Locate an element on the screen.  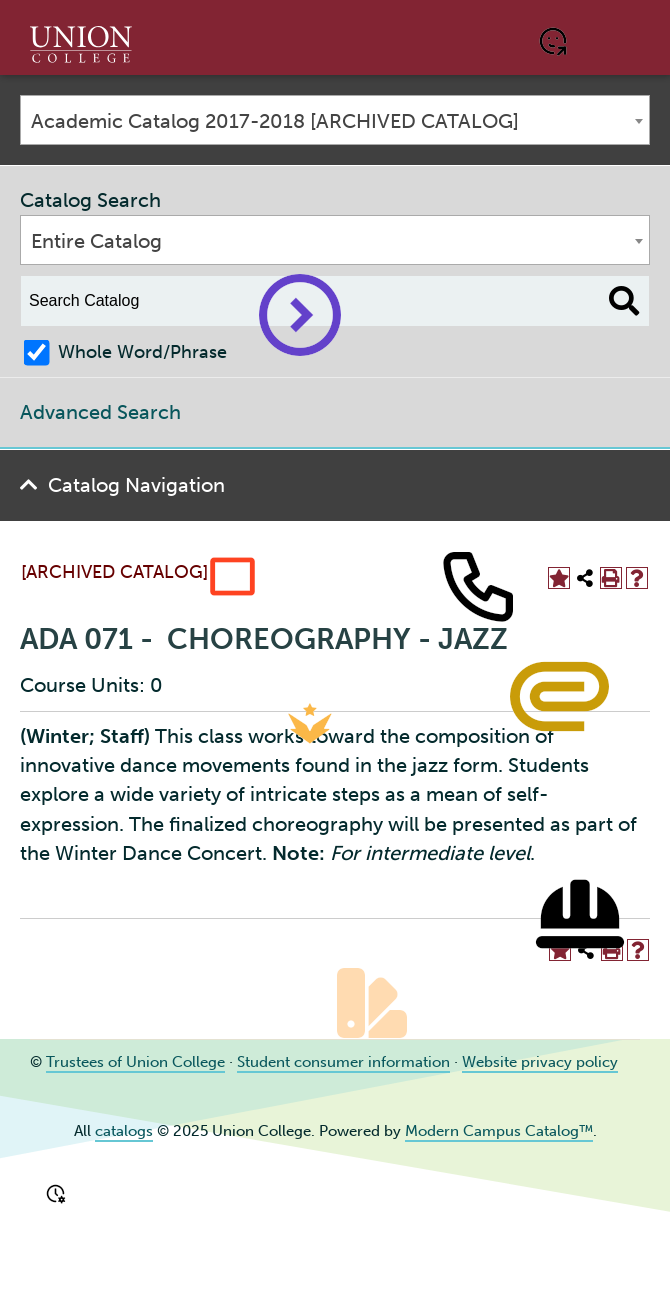
make a phone call is located at coordinates (480, 585).